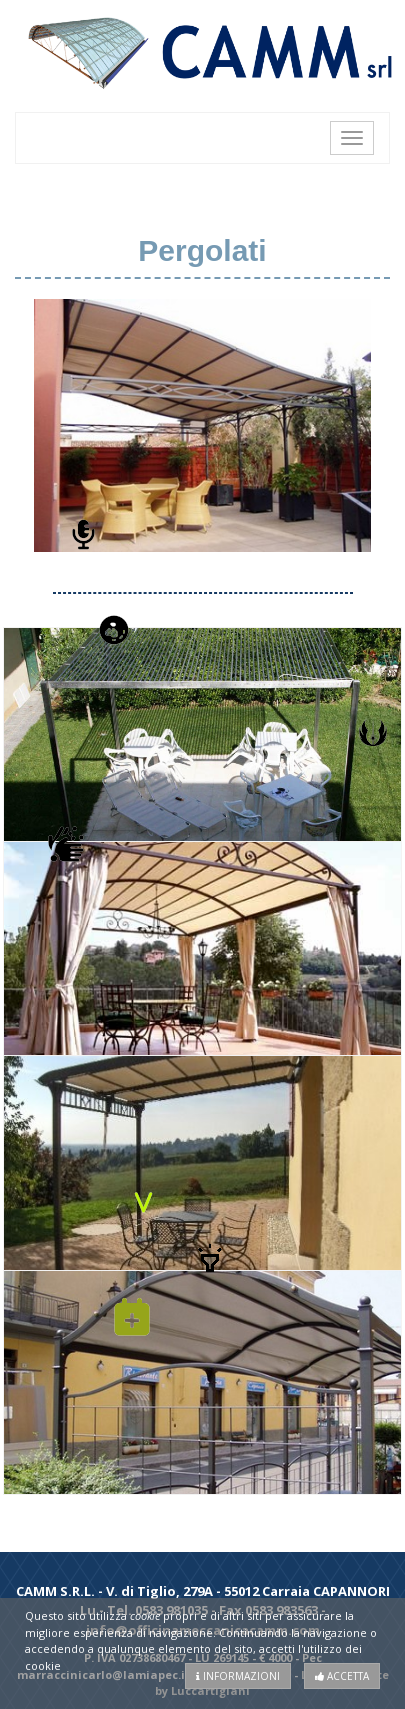  I want to click on add a new event to your calendar, so click(132, 1318).